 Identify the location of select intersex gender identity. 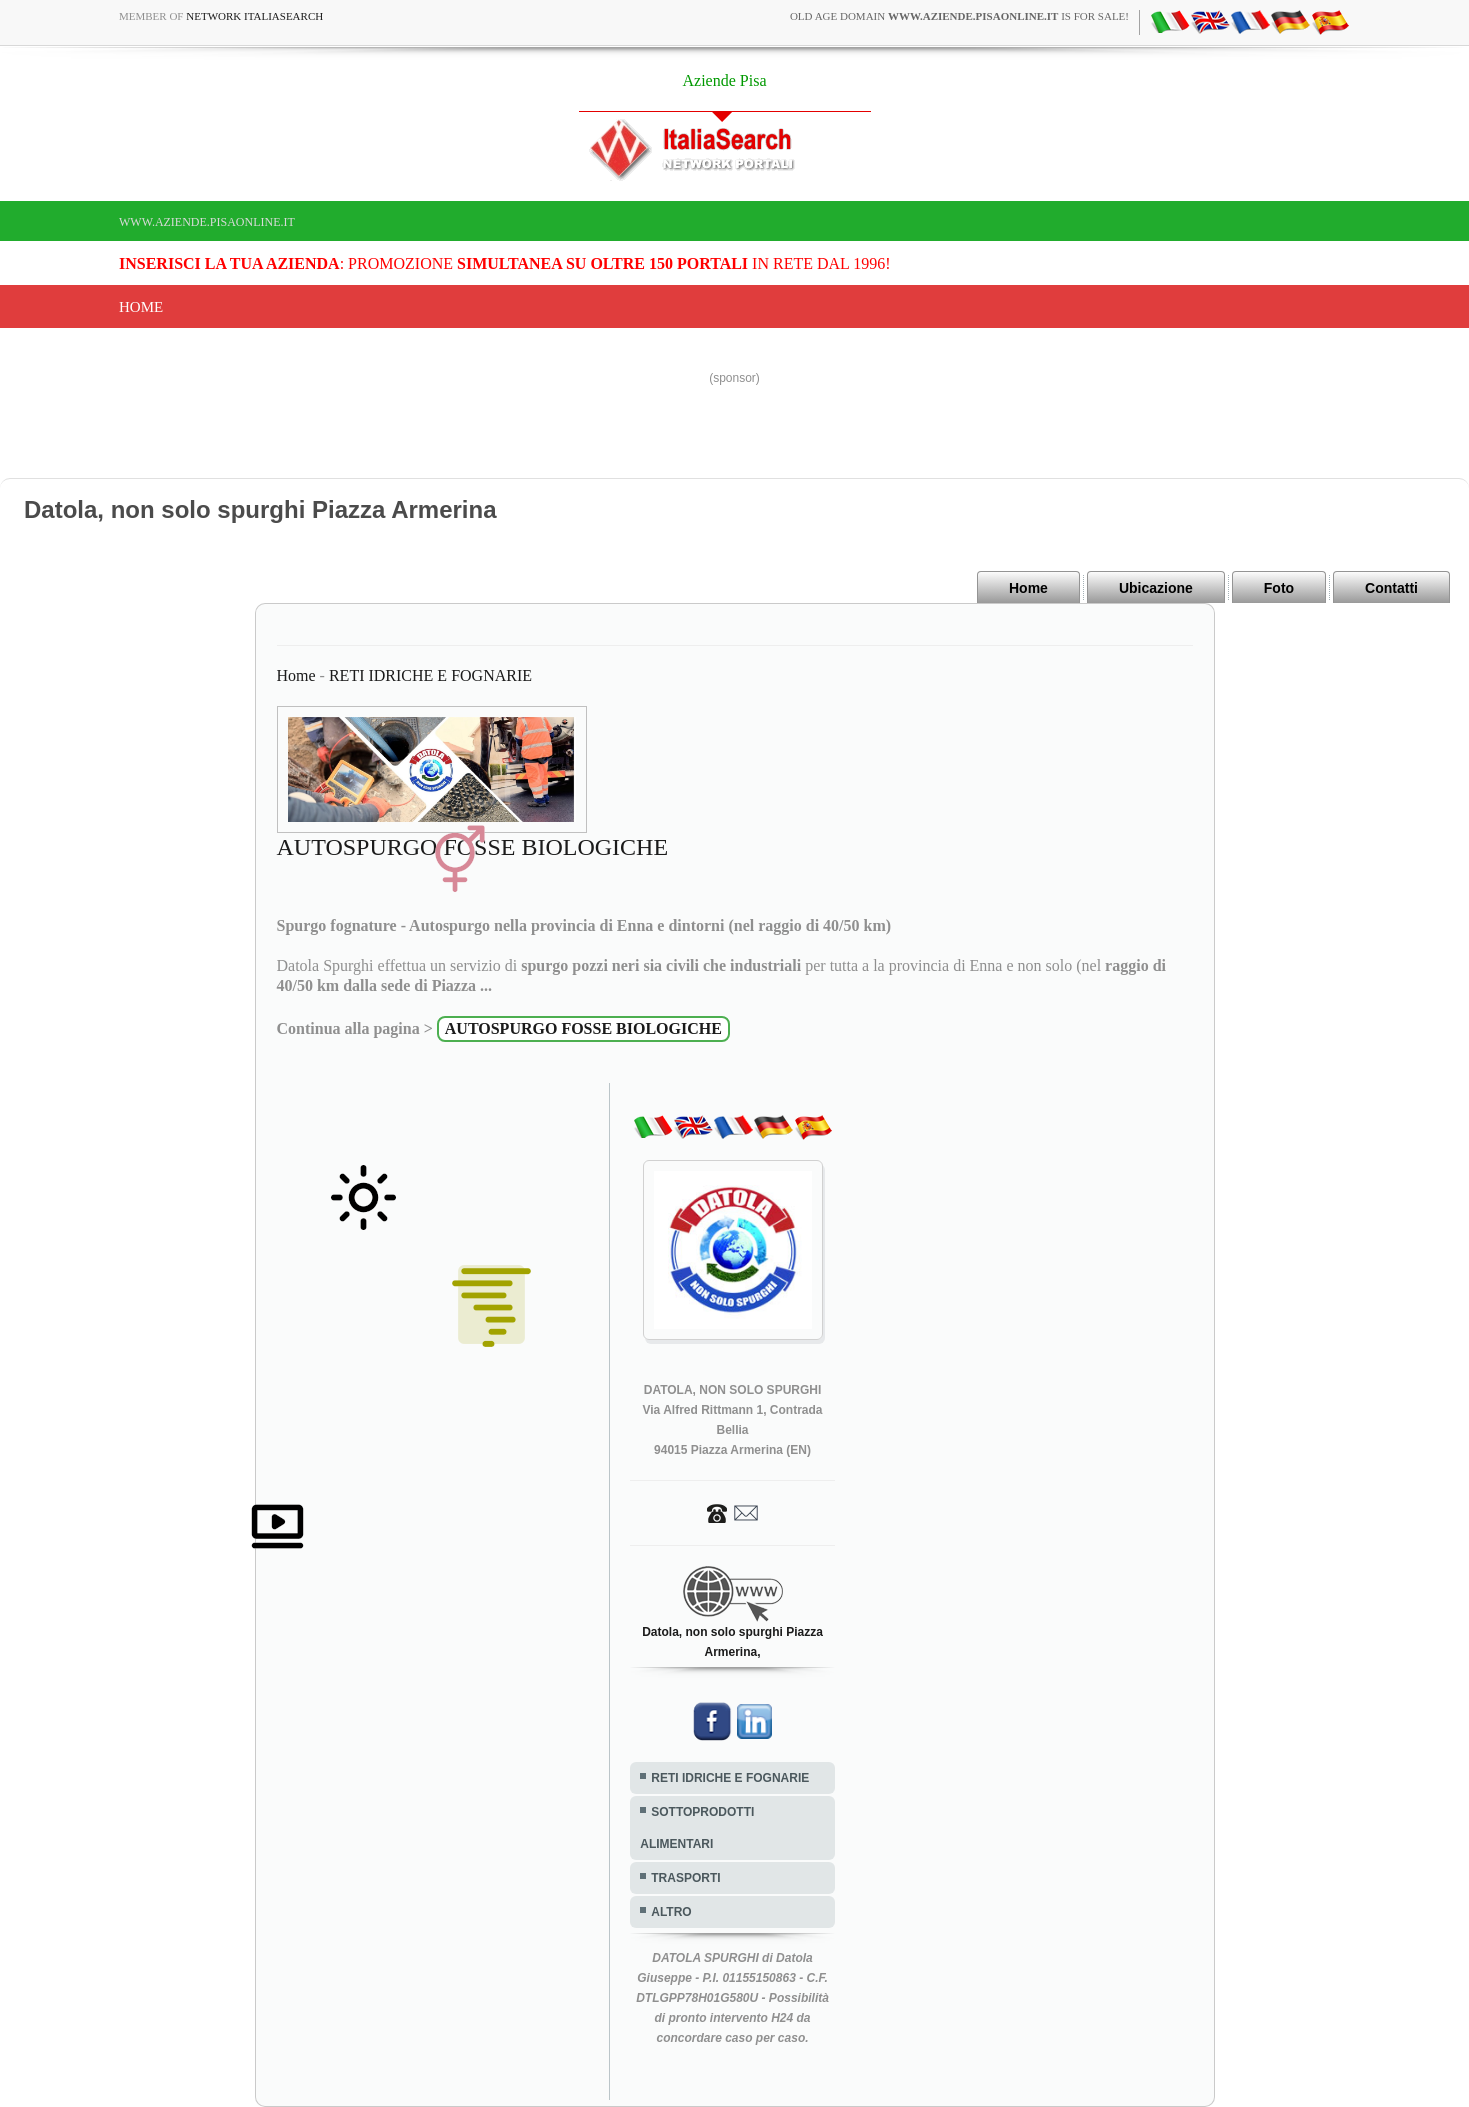
(457, 857).